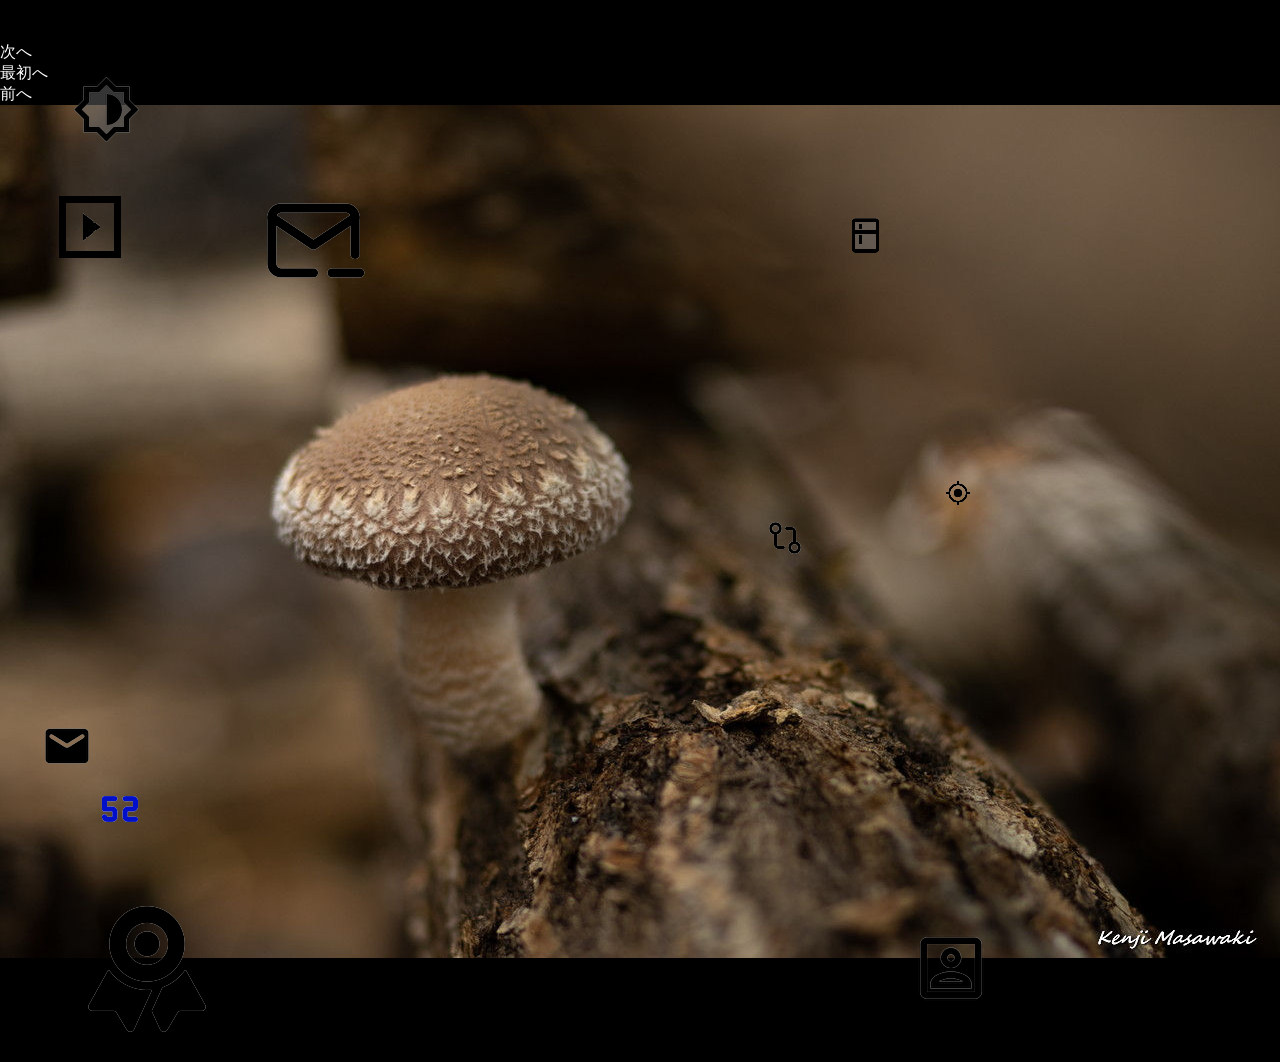  I want to click on remove an email from your inbox, so click(313, 240).